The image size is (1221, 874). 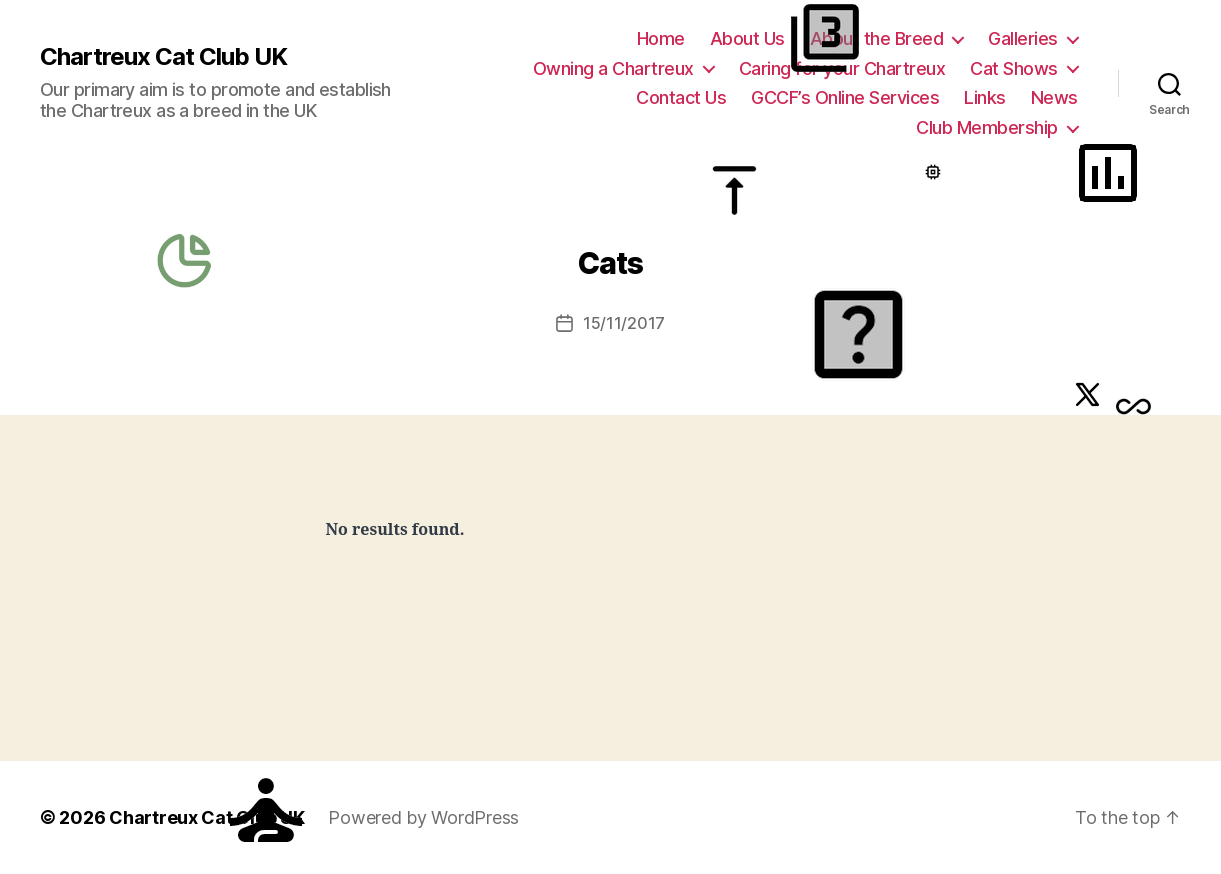 What do you see at coordinates (1108, 173) in the screenshot?
I see `view analytics and reports` at bounding box center [1108, 173].